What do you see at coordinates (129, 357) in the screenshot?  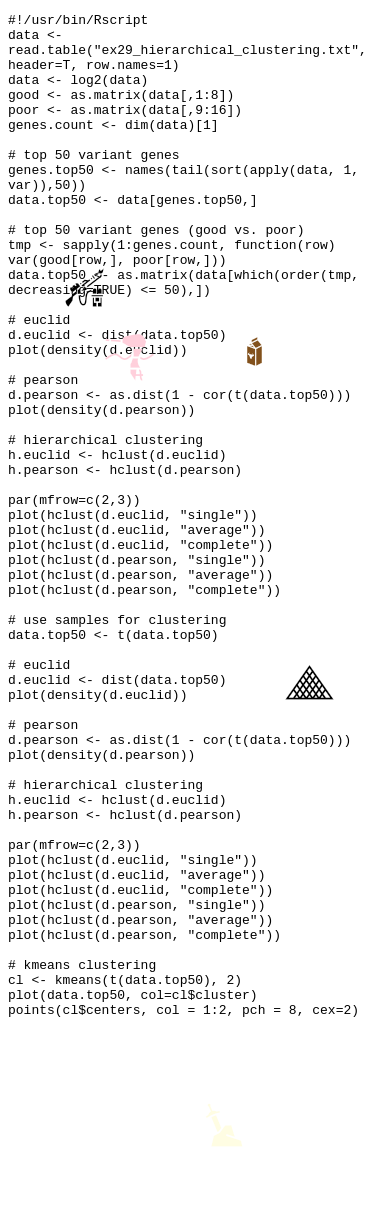 I see `access boat engine controls or settings` at bounding box center [129, 357].